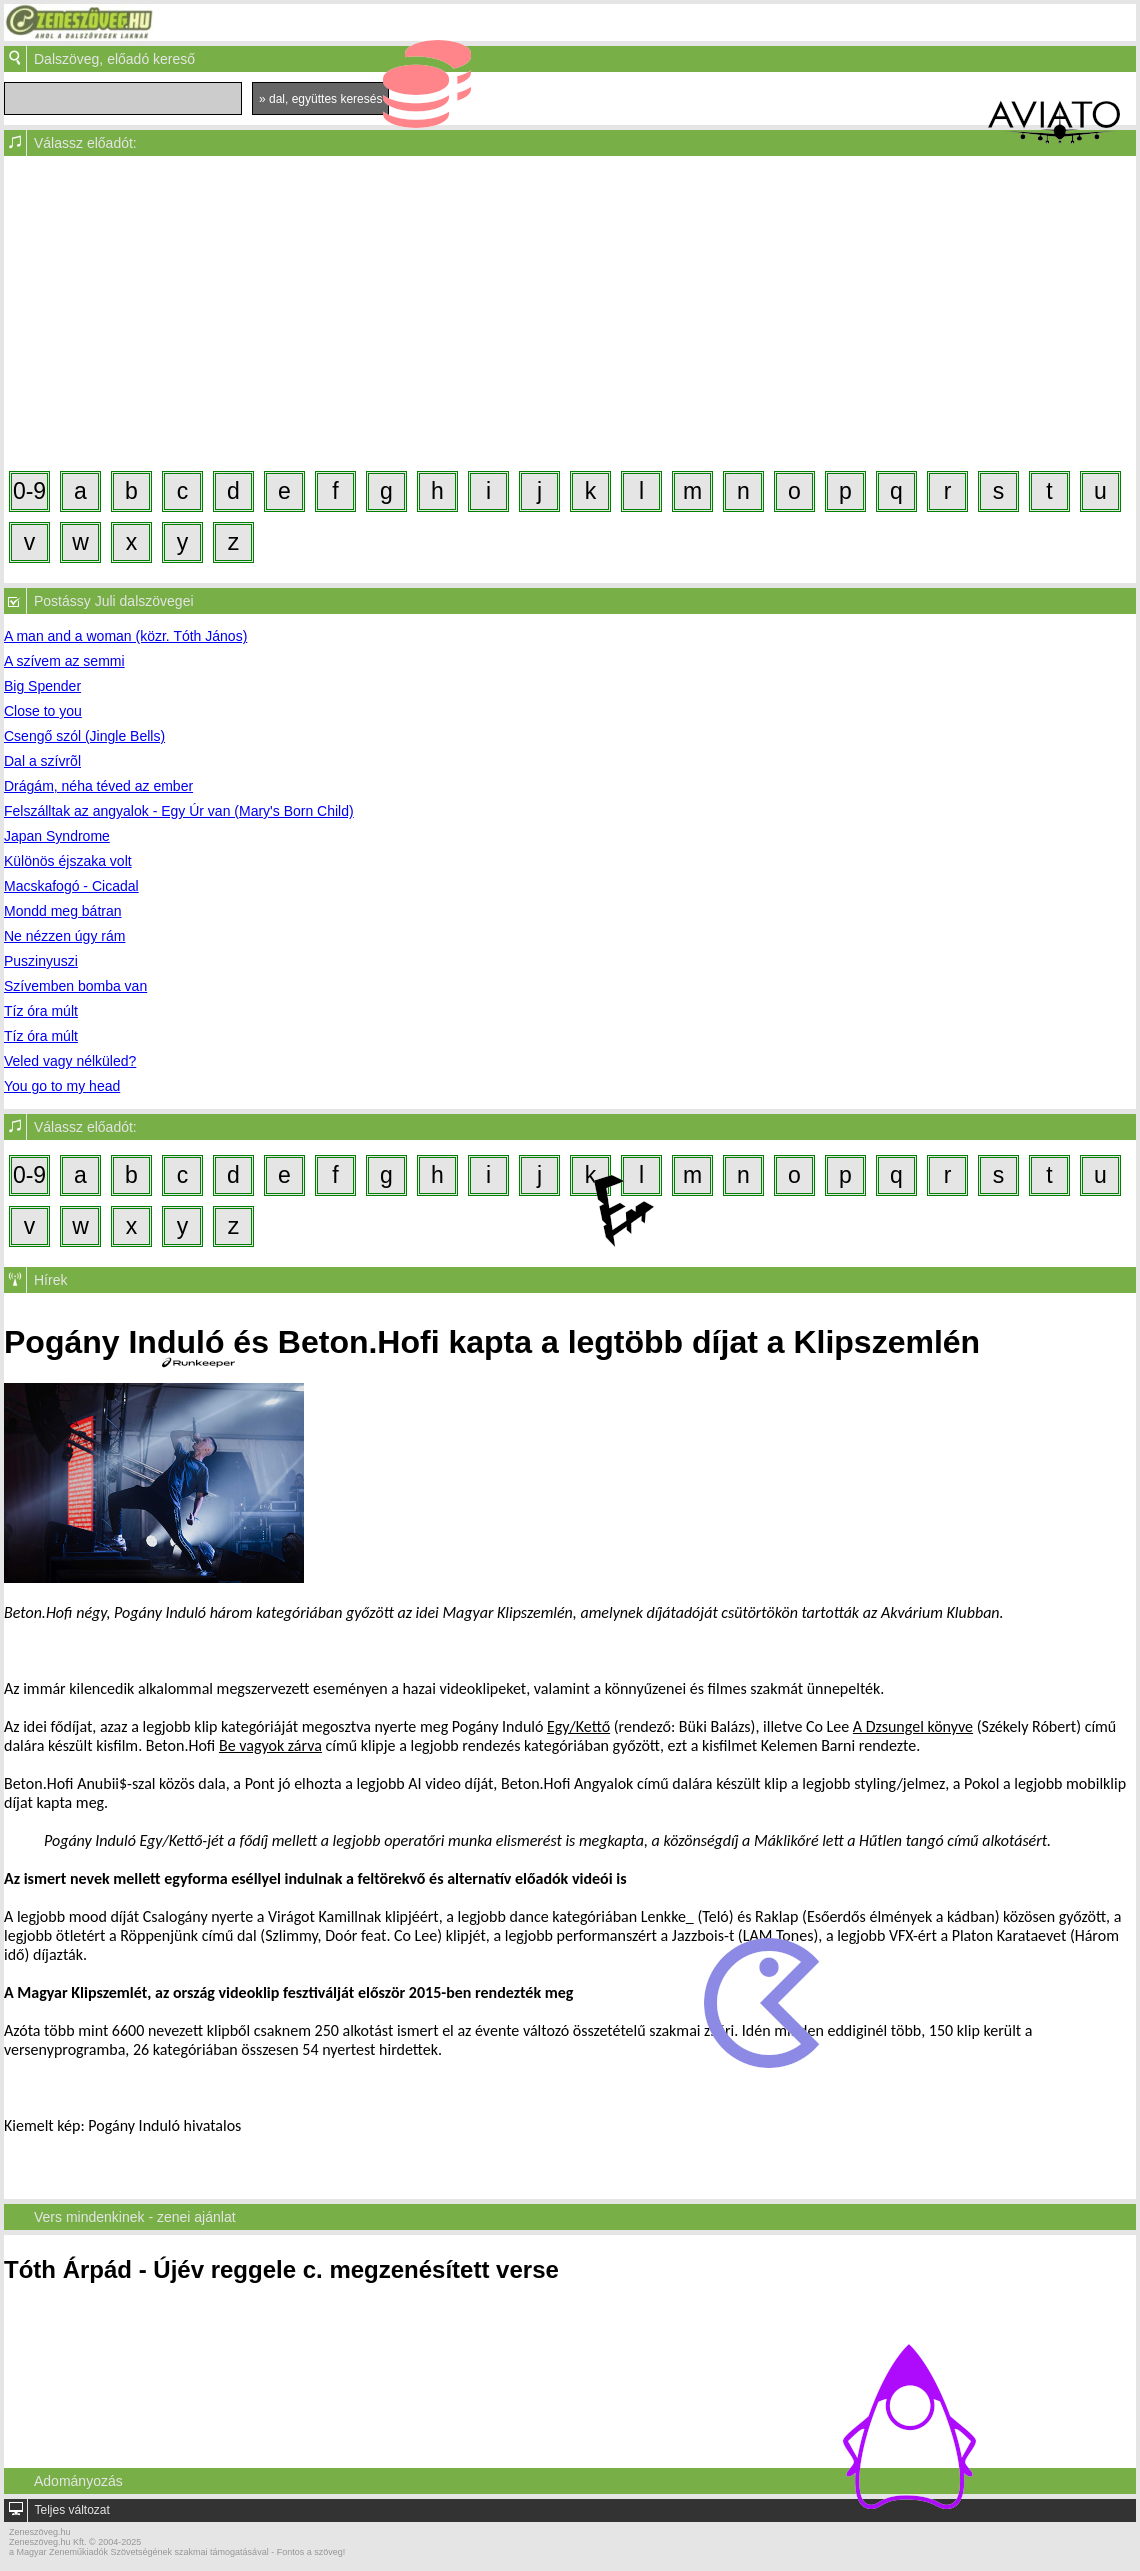 This screenshot has height=2571, width=1140. I want to click on linode cloud hosting service logo, so click(624, 1211).